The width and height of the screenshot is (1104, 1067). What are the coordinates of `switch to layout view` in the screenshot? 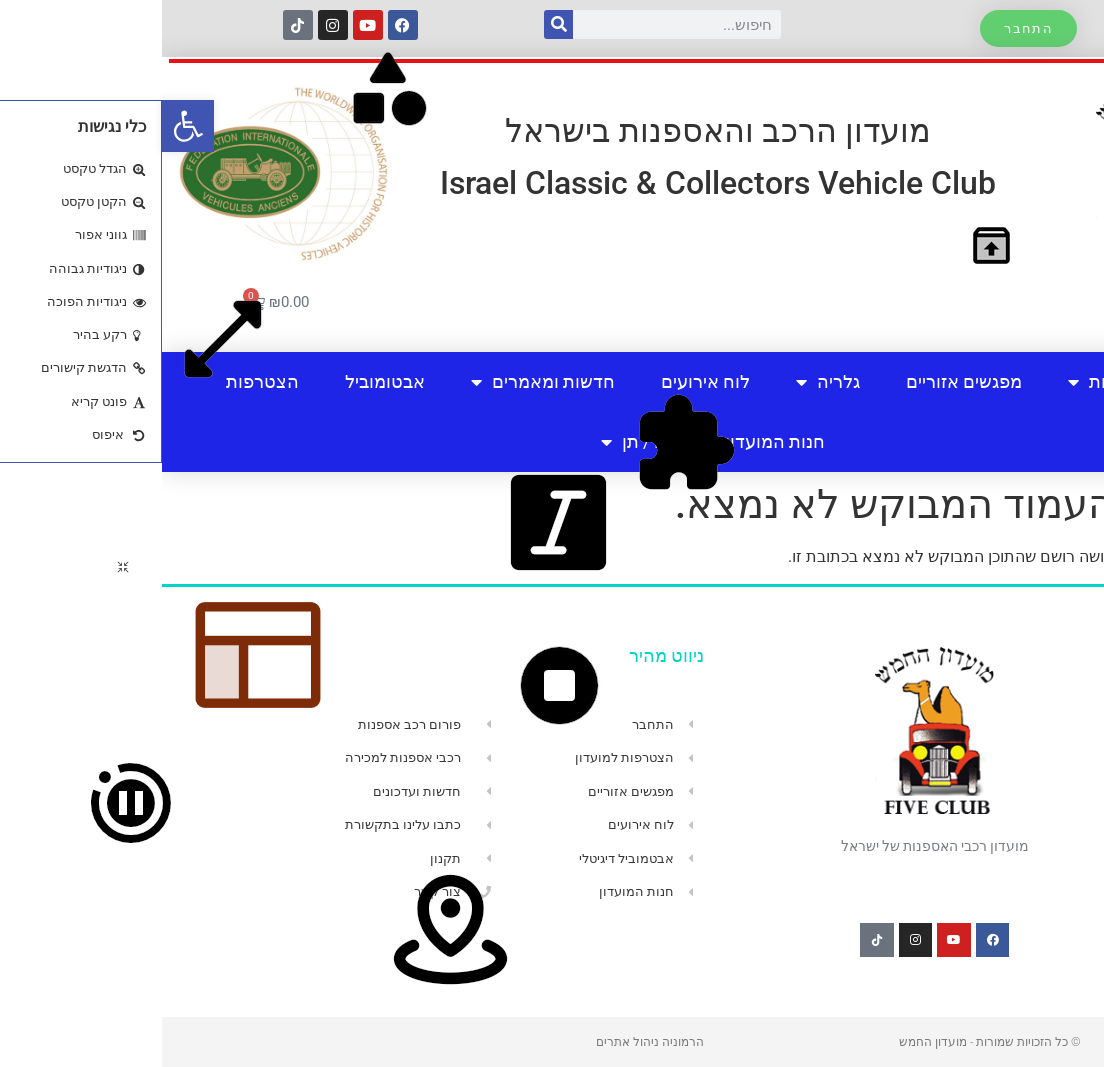 It's located at (258, 655).